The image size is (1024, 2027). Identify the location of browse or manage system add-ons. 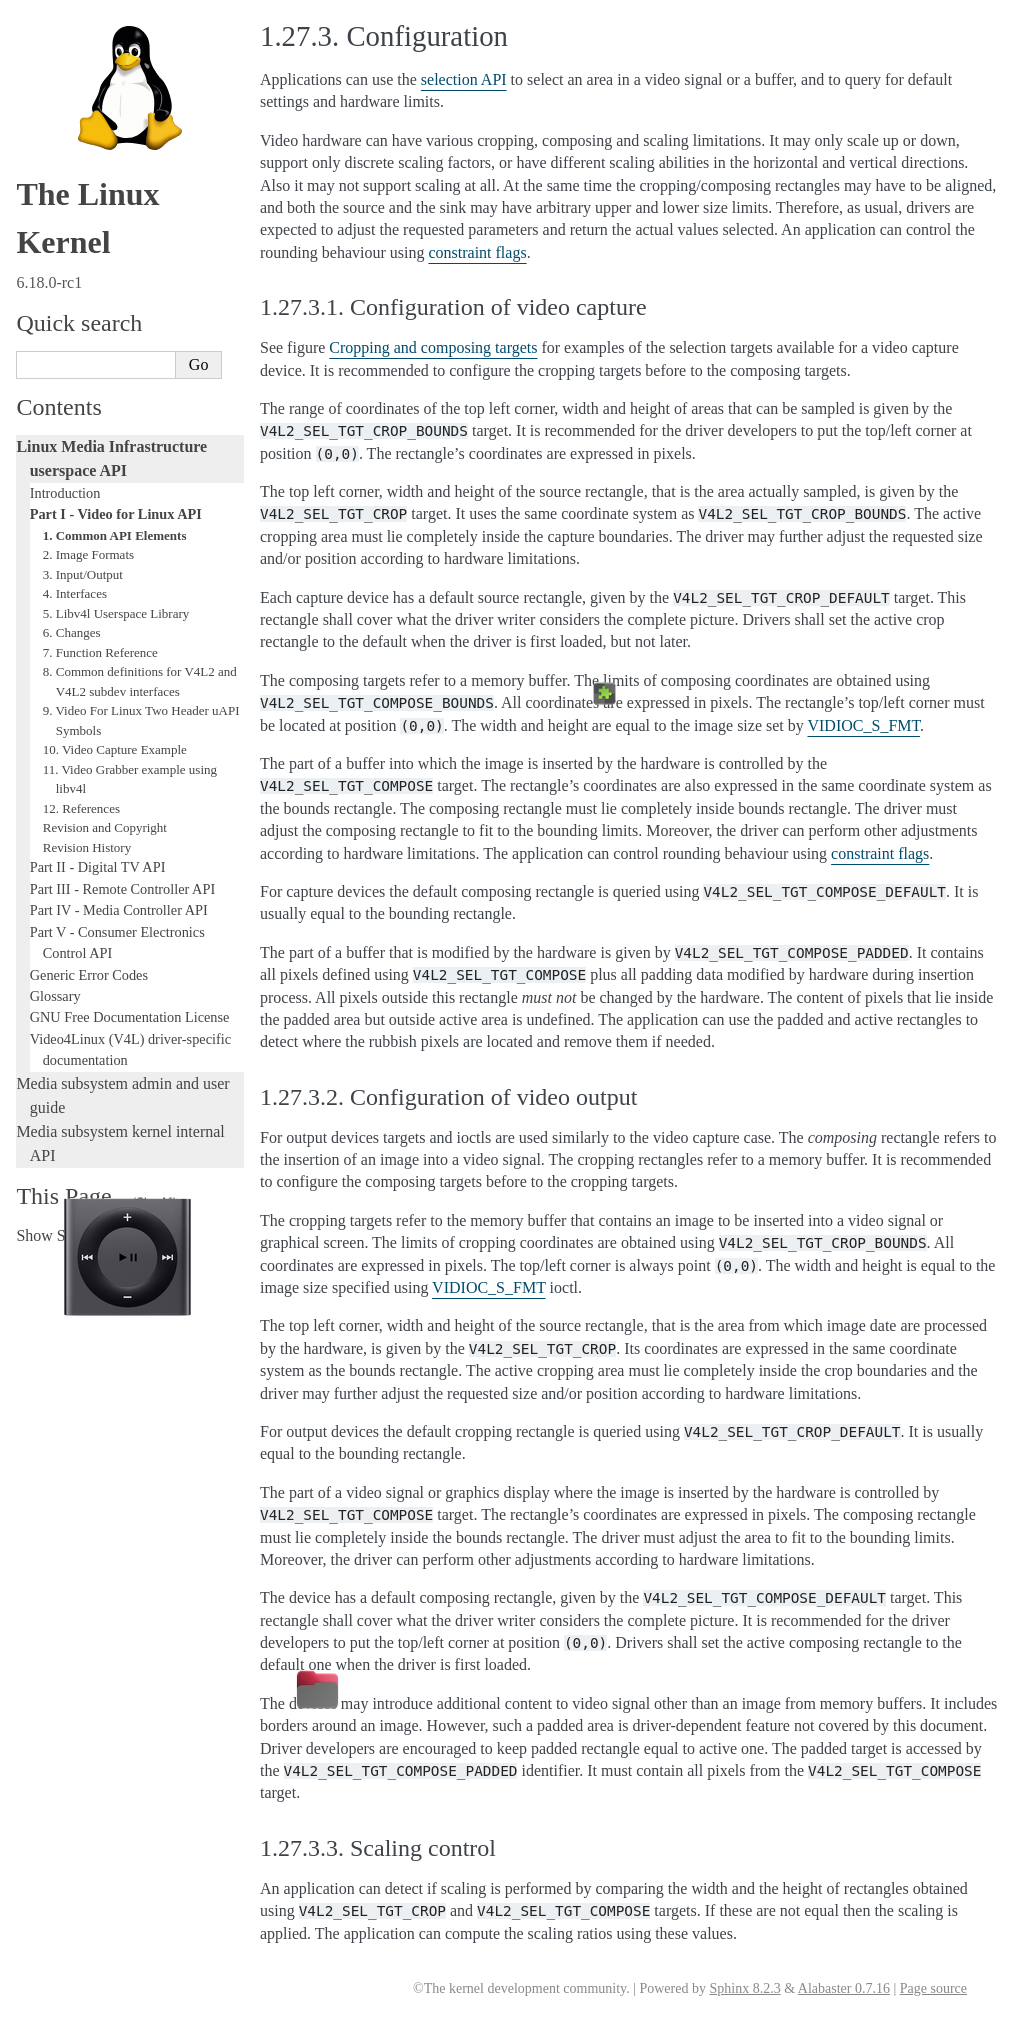
(604, 693).